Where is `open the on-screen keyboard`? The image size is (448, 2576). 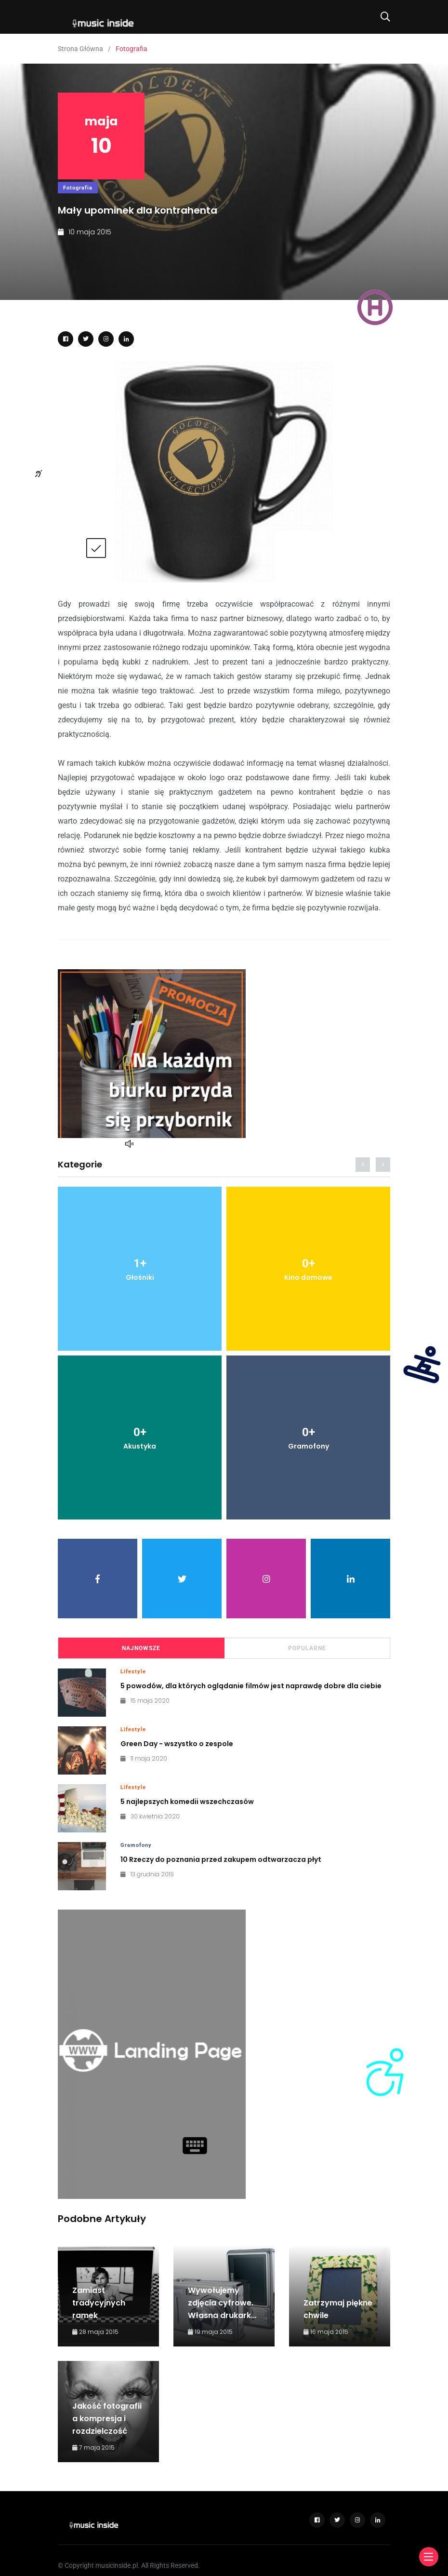
open the on-screen keyboard is located at coordinates (195, 2145).